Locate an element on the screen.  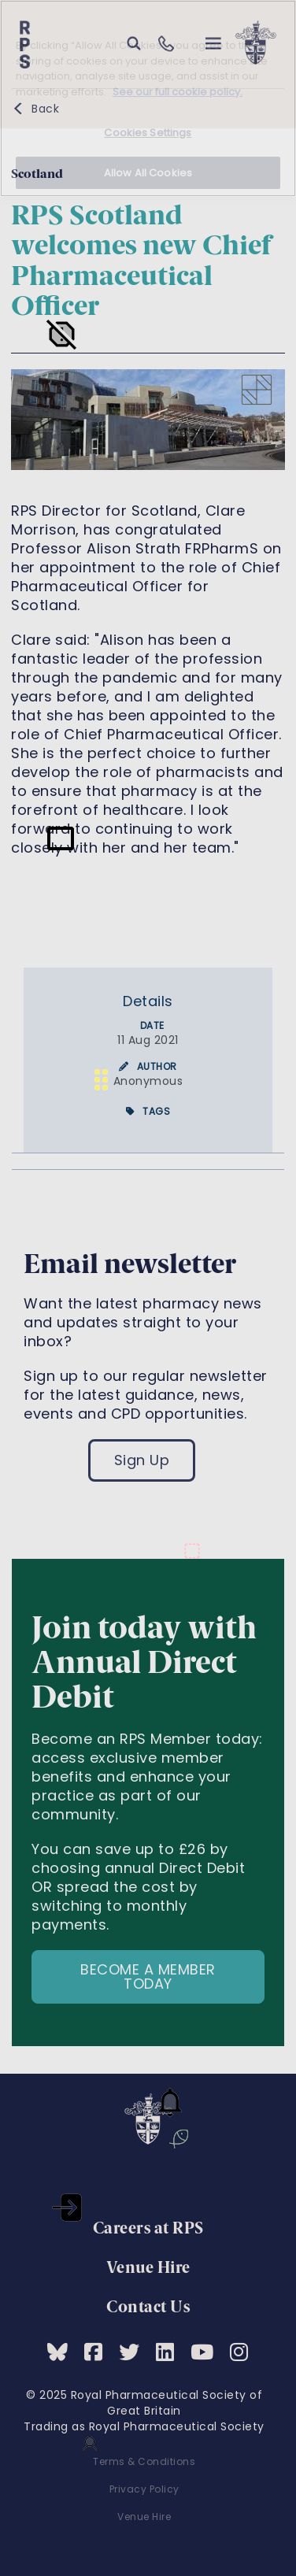
view your profile is located at coordinates (90, 2444).